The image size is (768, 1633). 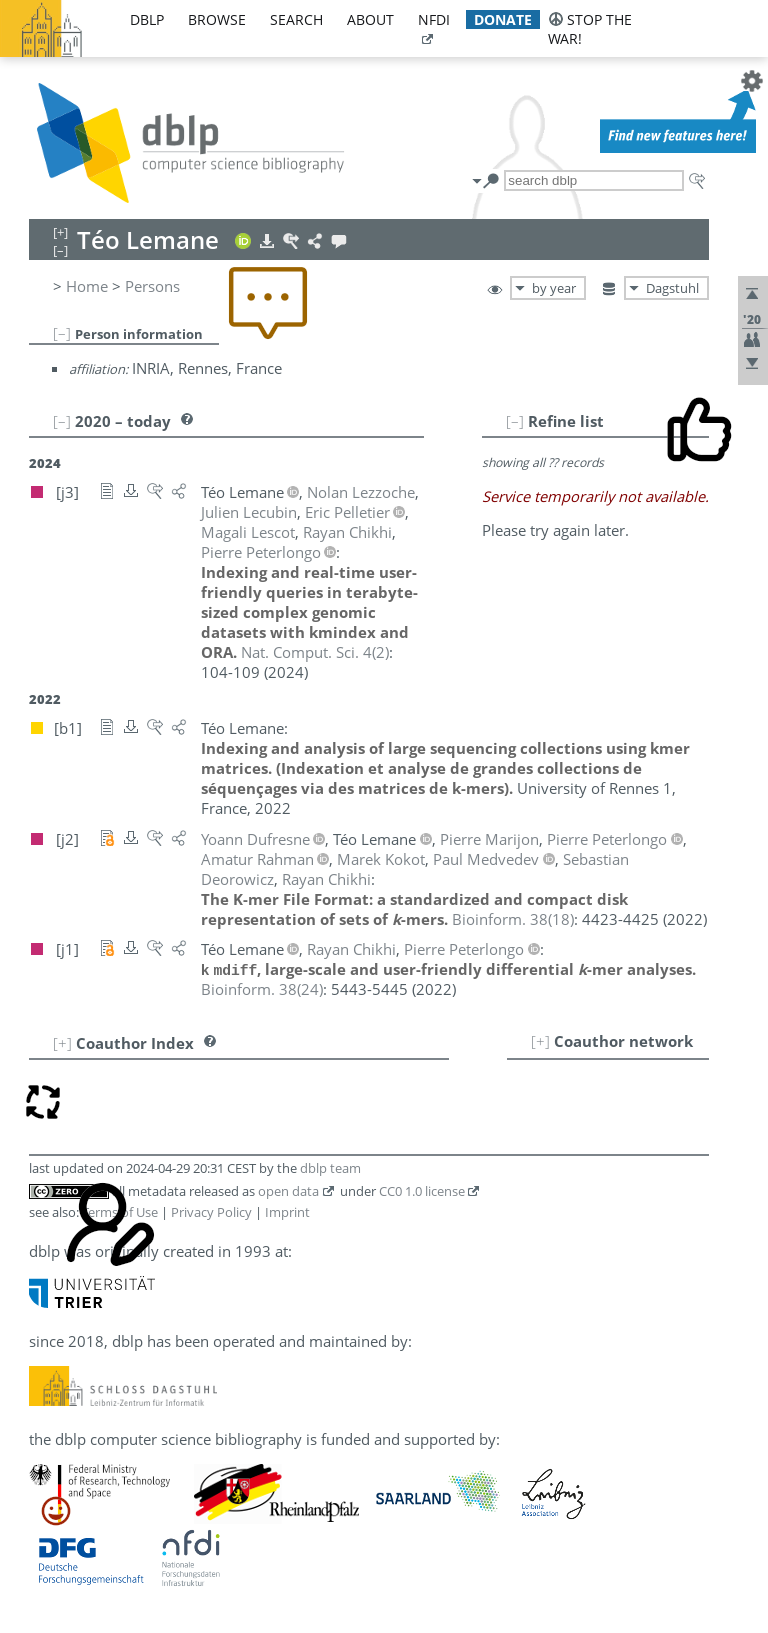 What do you see at coordinates (43, 1102) in the screenshot?
I see `refresh or reload content` at bounding box center [43, 1102].